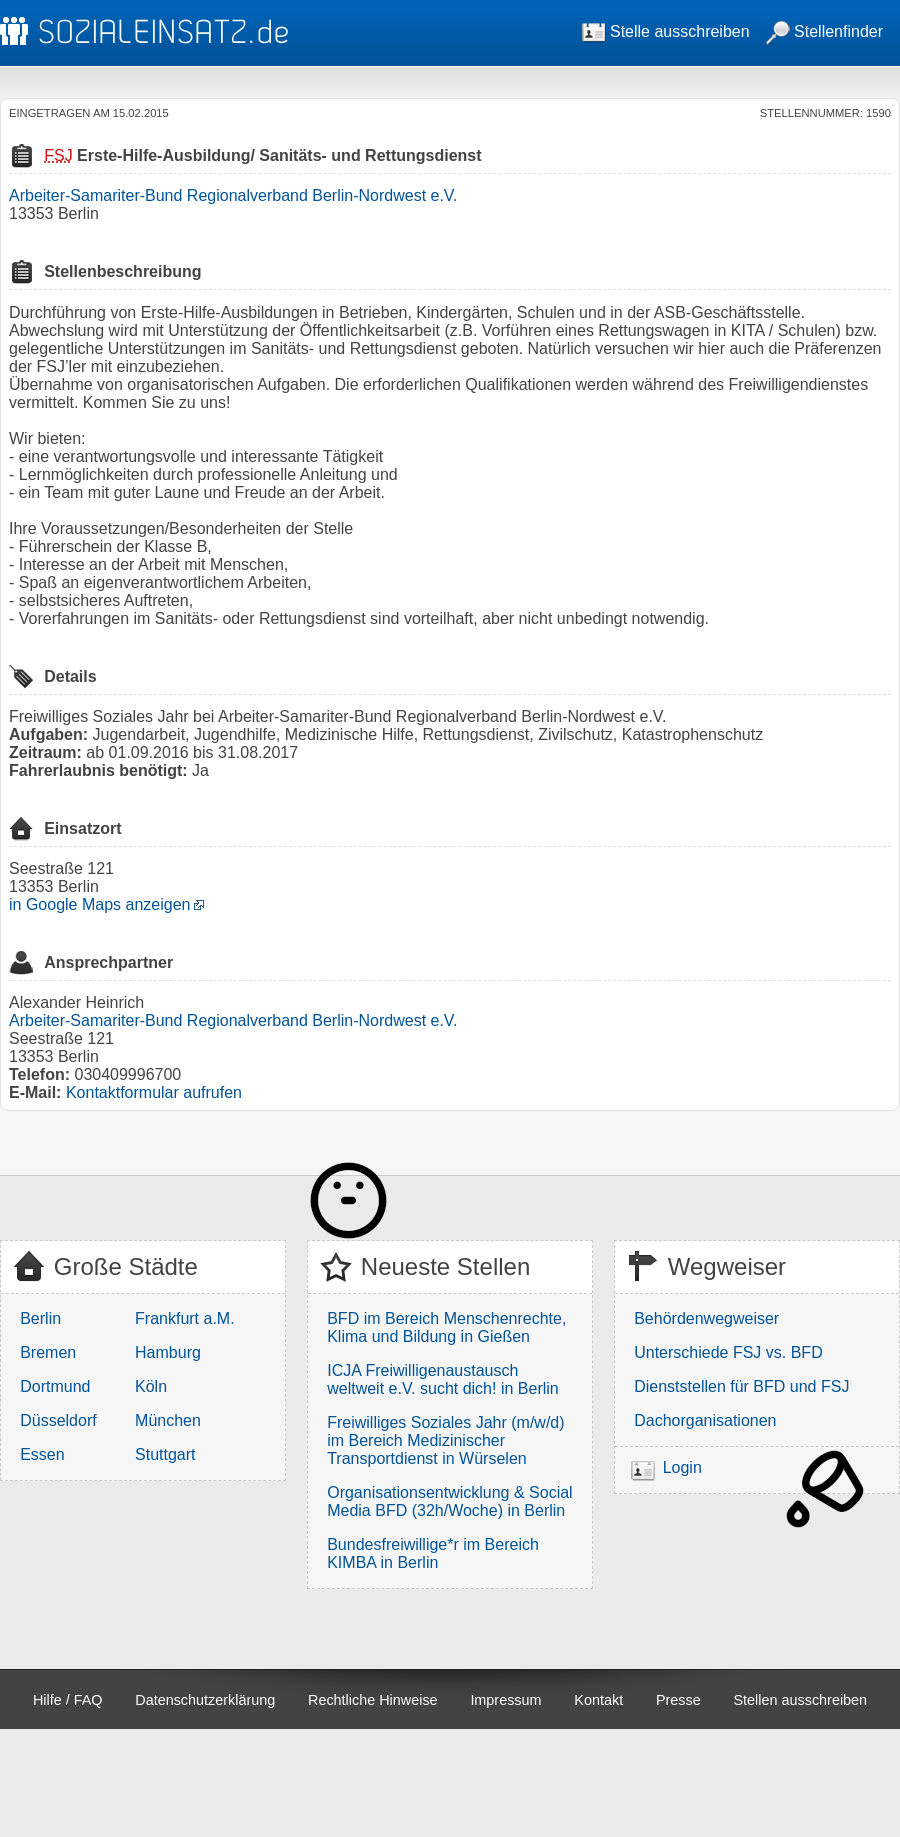  What do you see at coordinates (348, 1200) in the screenshot?
I see `indicates looking up or searching for information` at bounding box center [348, 1200].